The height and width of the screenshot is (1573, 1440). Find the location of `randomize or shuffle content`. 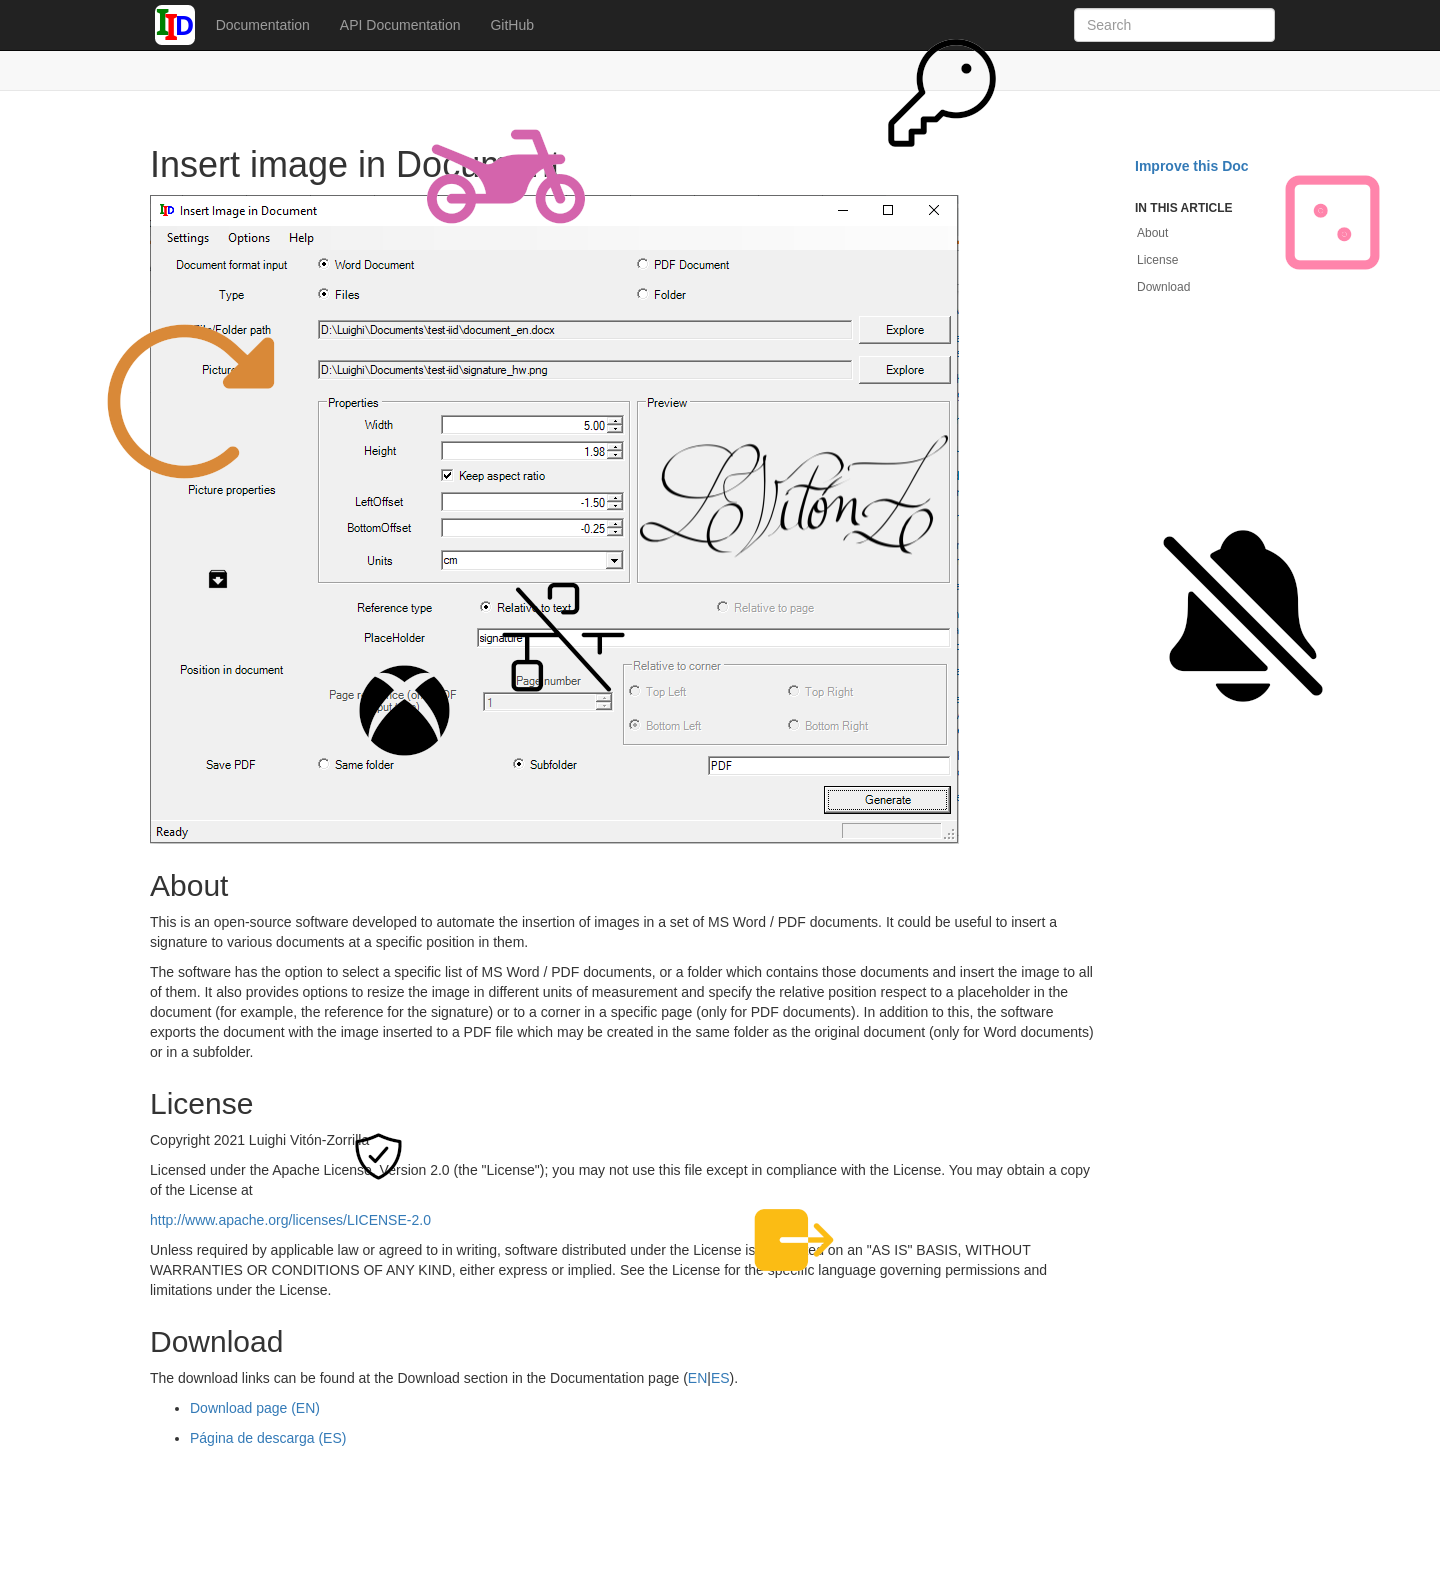

randomize or shuffle content is located at coordinates (1332, 222).